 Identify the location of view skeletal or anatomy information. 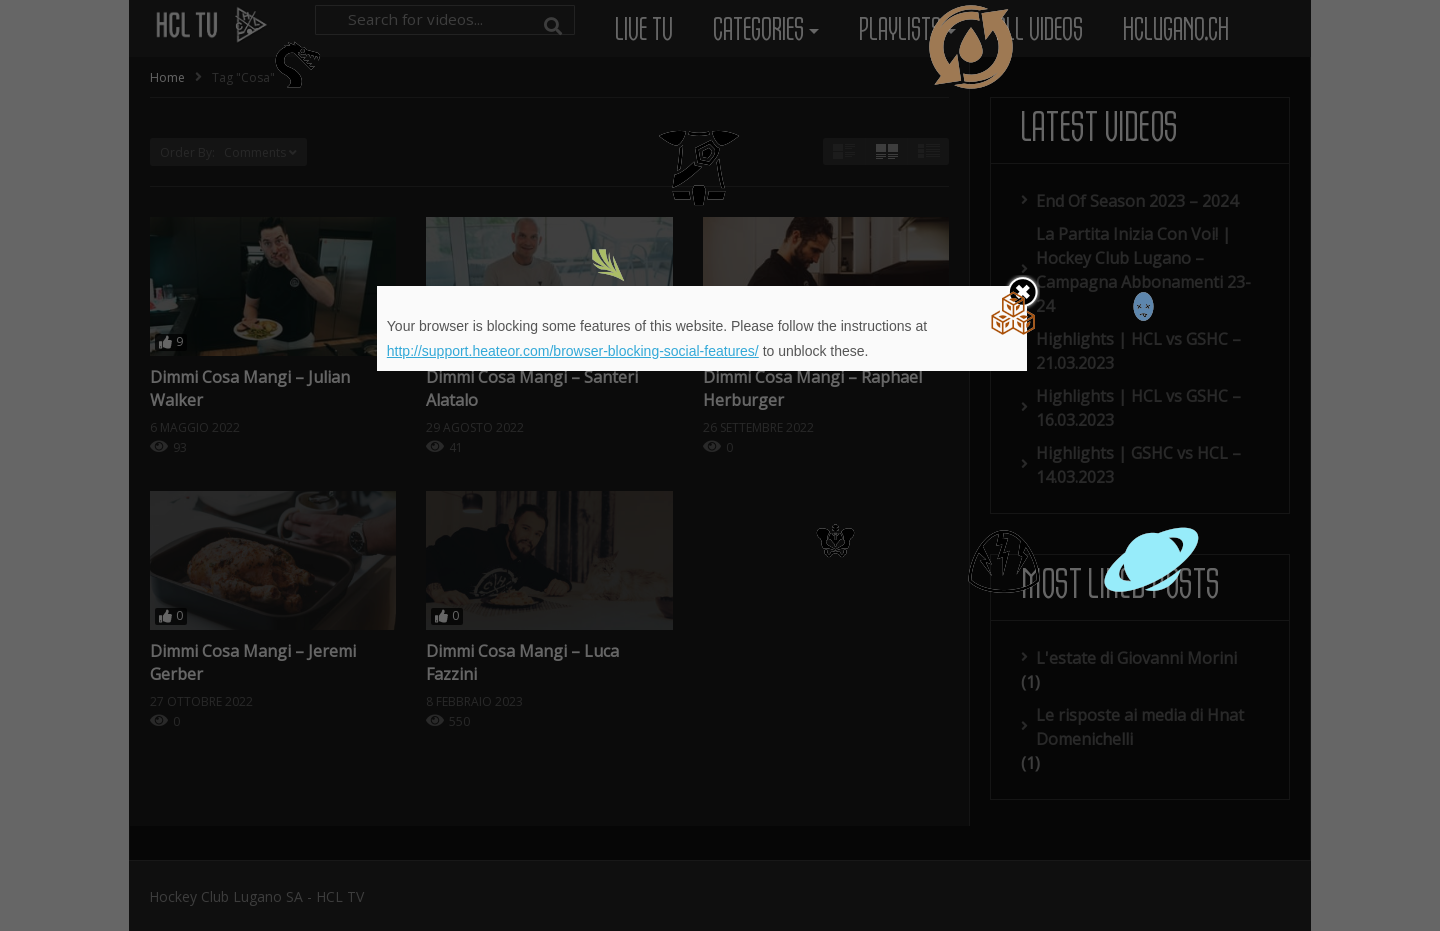
(835, 542).